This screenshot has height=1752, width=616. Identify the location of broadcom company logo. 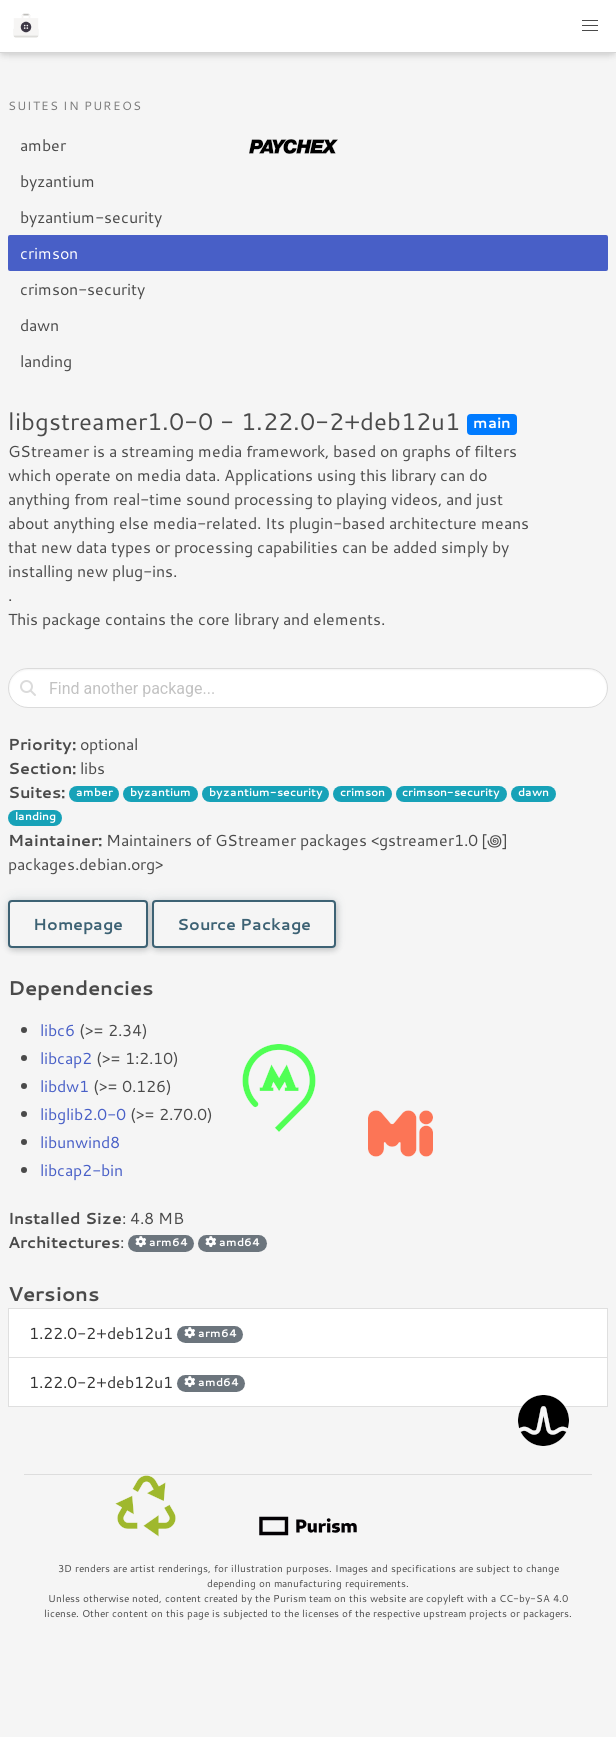
(543, 1420).